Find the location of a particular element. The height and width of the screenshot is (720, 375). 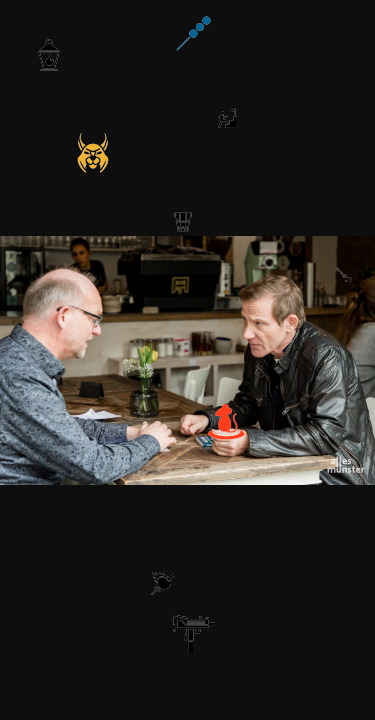

Japanese dango food item in a restaurant or food delivery app is located at coordinates (193, 33).